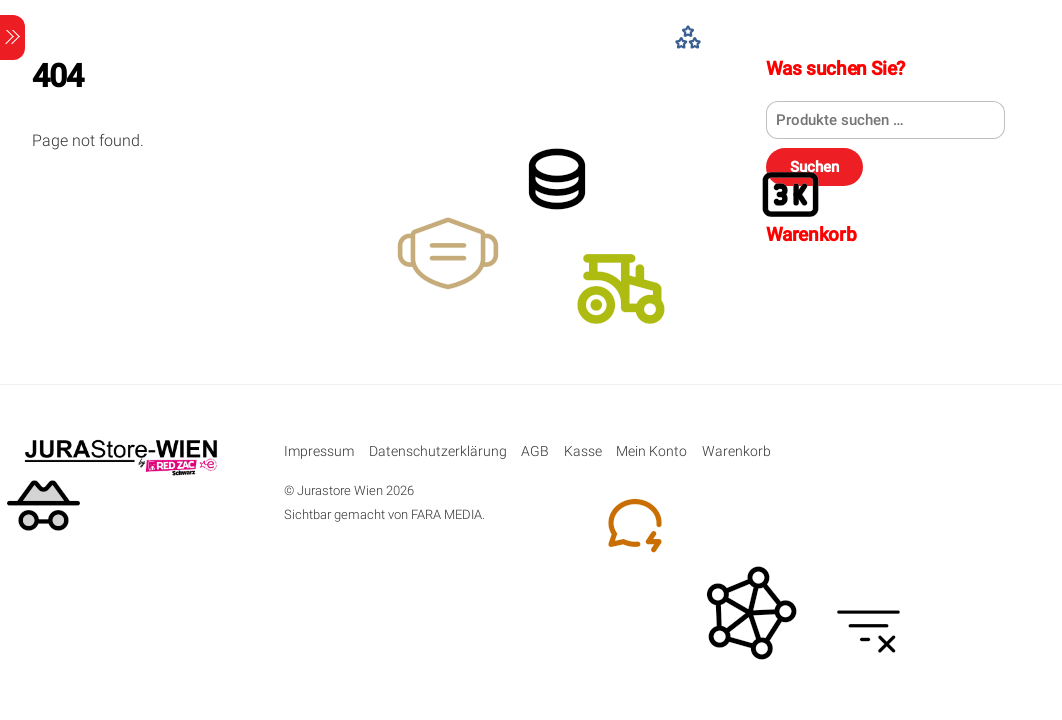  What do you see at coordinates (868, 623) in the screenshot?
I see `clear all active filters` at bounding box center [868, 623].